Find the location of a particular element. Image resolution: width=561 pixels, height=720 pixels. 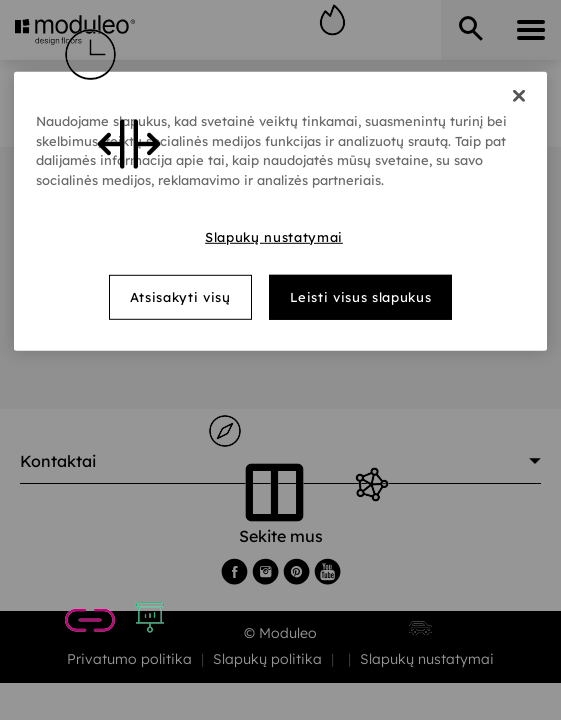

view current time is located at coordinates (90, 54).